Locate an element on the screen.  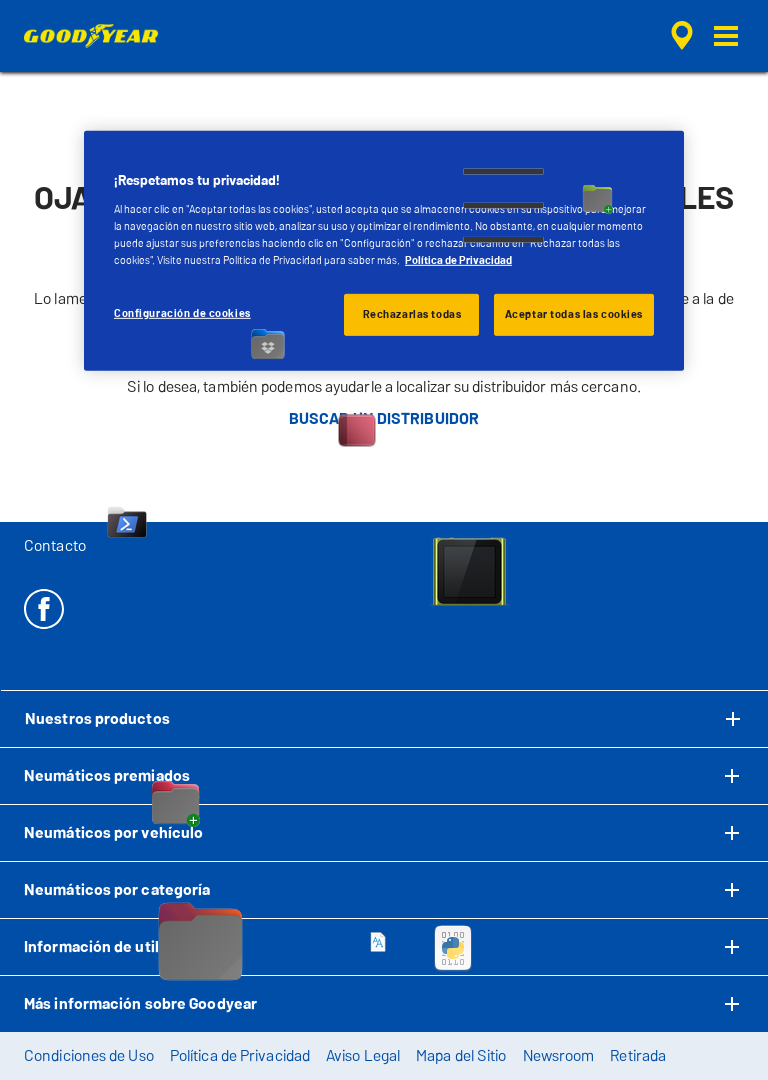
open navigation menu is located at coordinates (503, 208).